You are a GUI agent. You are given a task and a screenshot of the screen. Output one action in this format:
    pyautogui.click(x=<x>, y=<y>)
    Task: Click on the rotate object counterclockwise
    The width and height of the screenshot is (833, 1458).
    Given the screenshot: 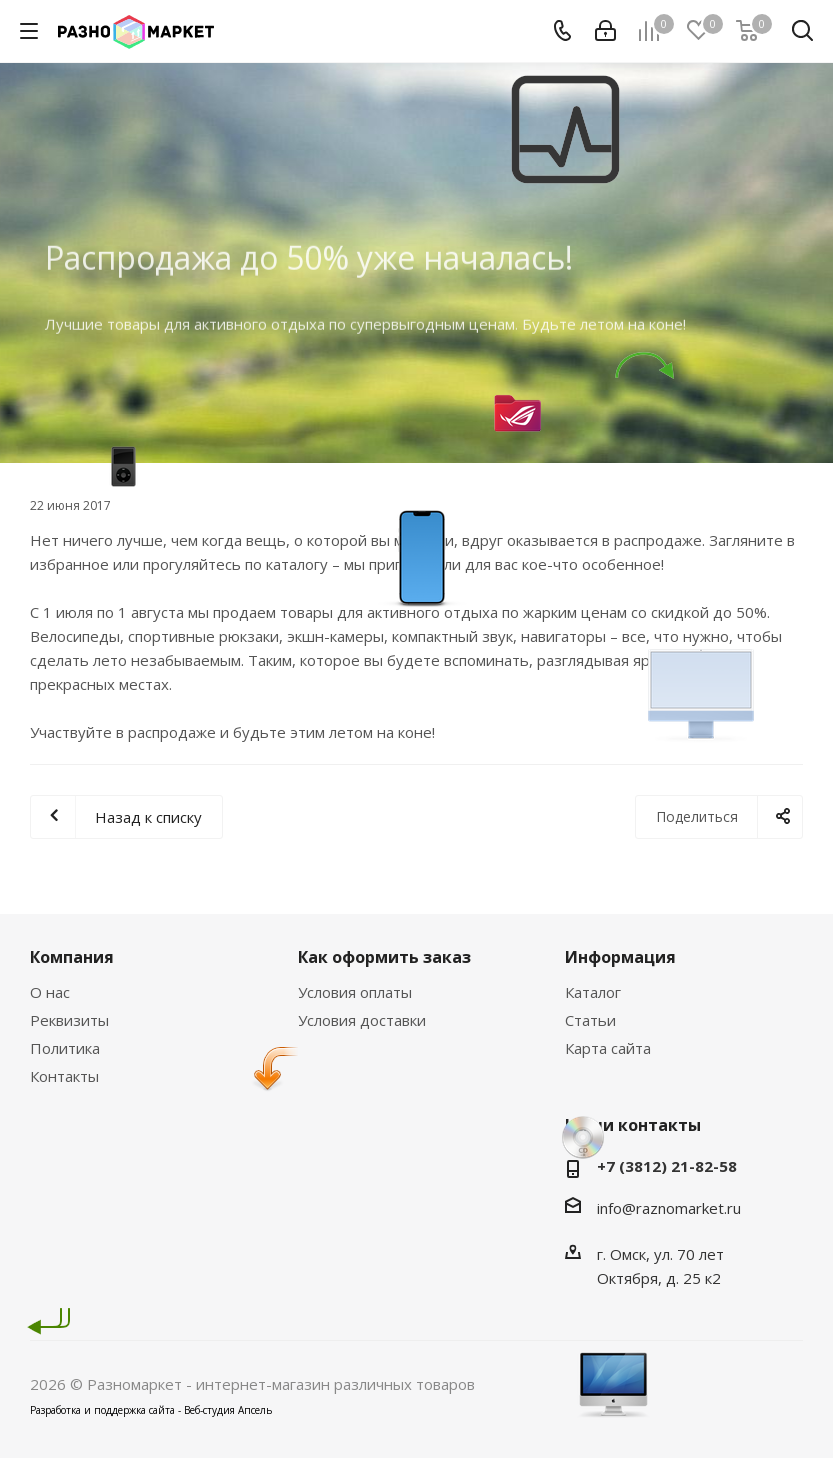 What is the action you would take?
    pyautogui.click(x=274, y=1070)
    